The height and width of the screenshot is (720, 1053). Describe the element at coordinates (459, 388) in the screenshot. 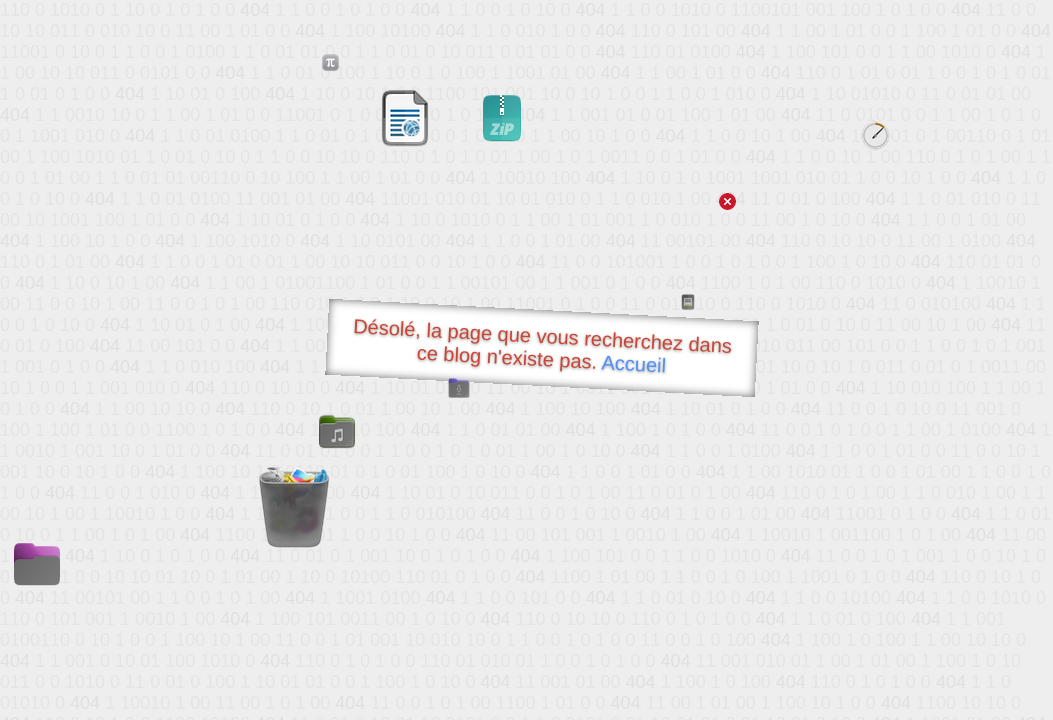

I see `open your downloads folder` at that location.